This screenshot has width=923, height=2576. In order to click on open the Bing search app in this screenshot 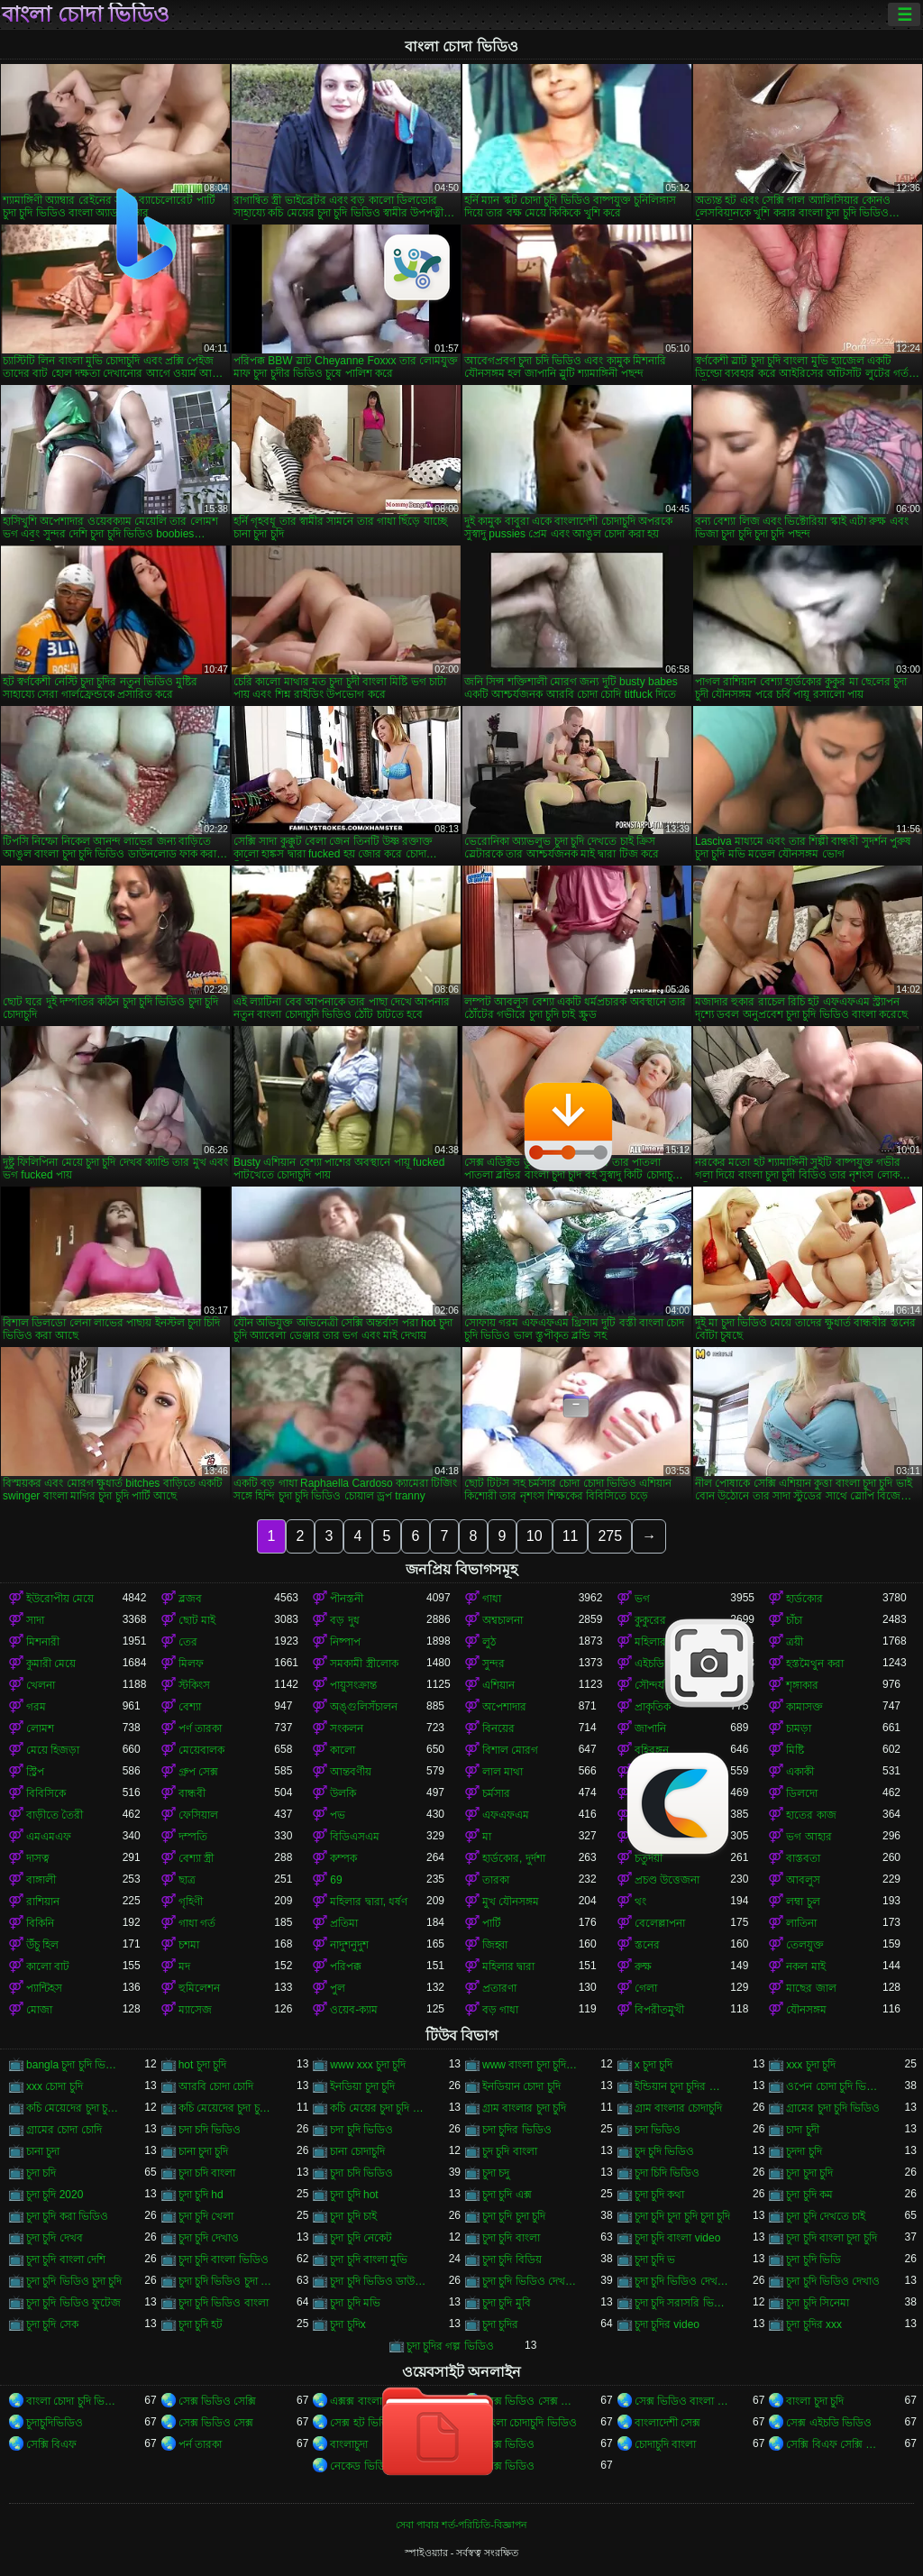, I will do `click(146, 234)`.